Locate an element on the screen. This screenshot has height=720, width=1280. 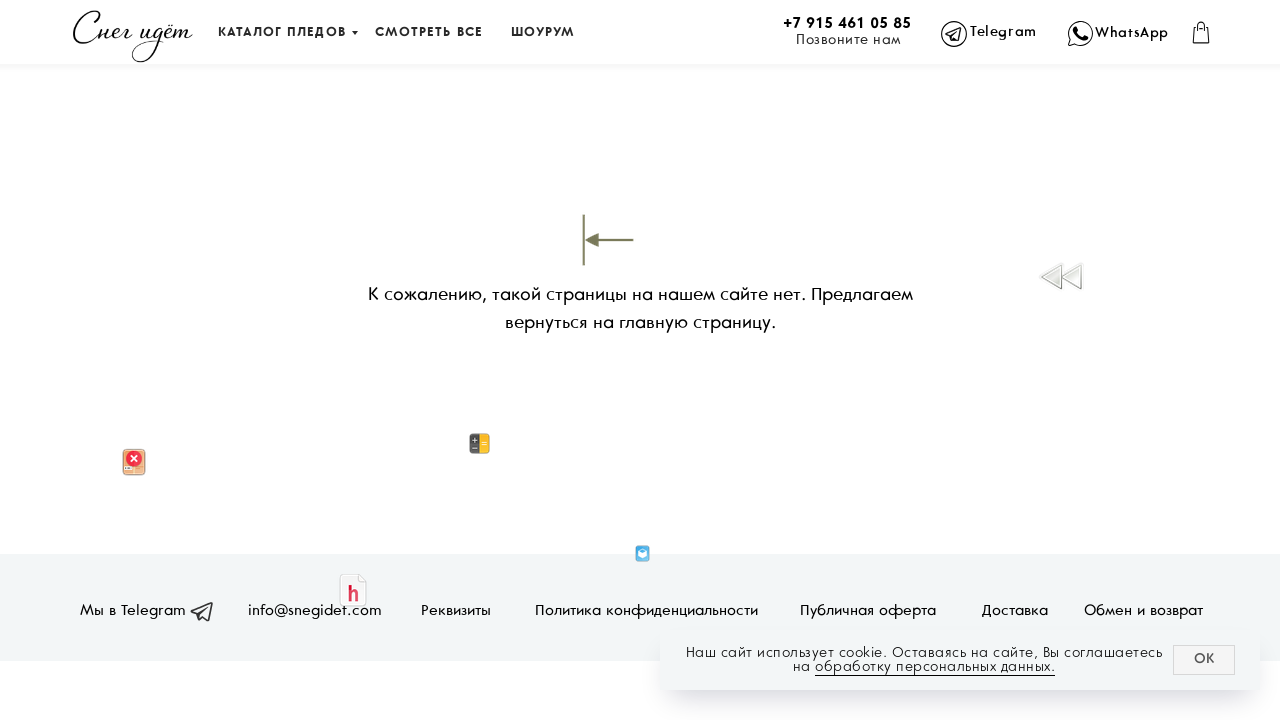
c/c++ header file is located at coordinates (353, 590).